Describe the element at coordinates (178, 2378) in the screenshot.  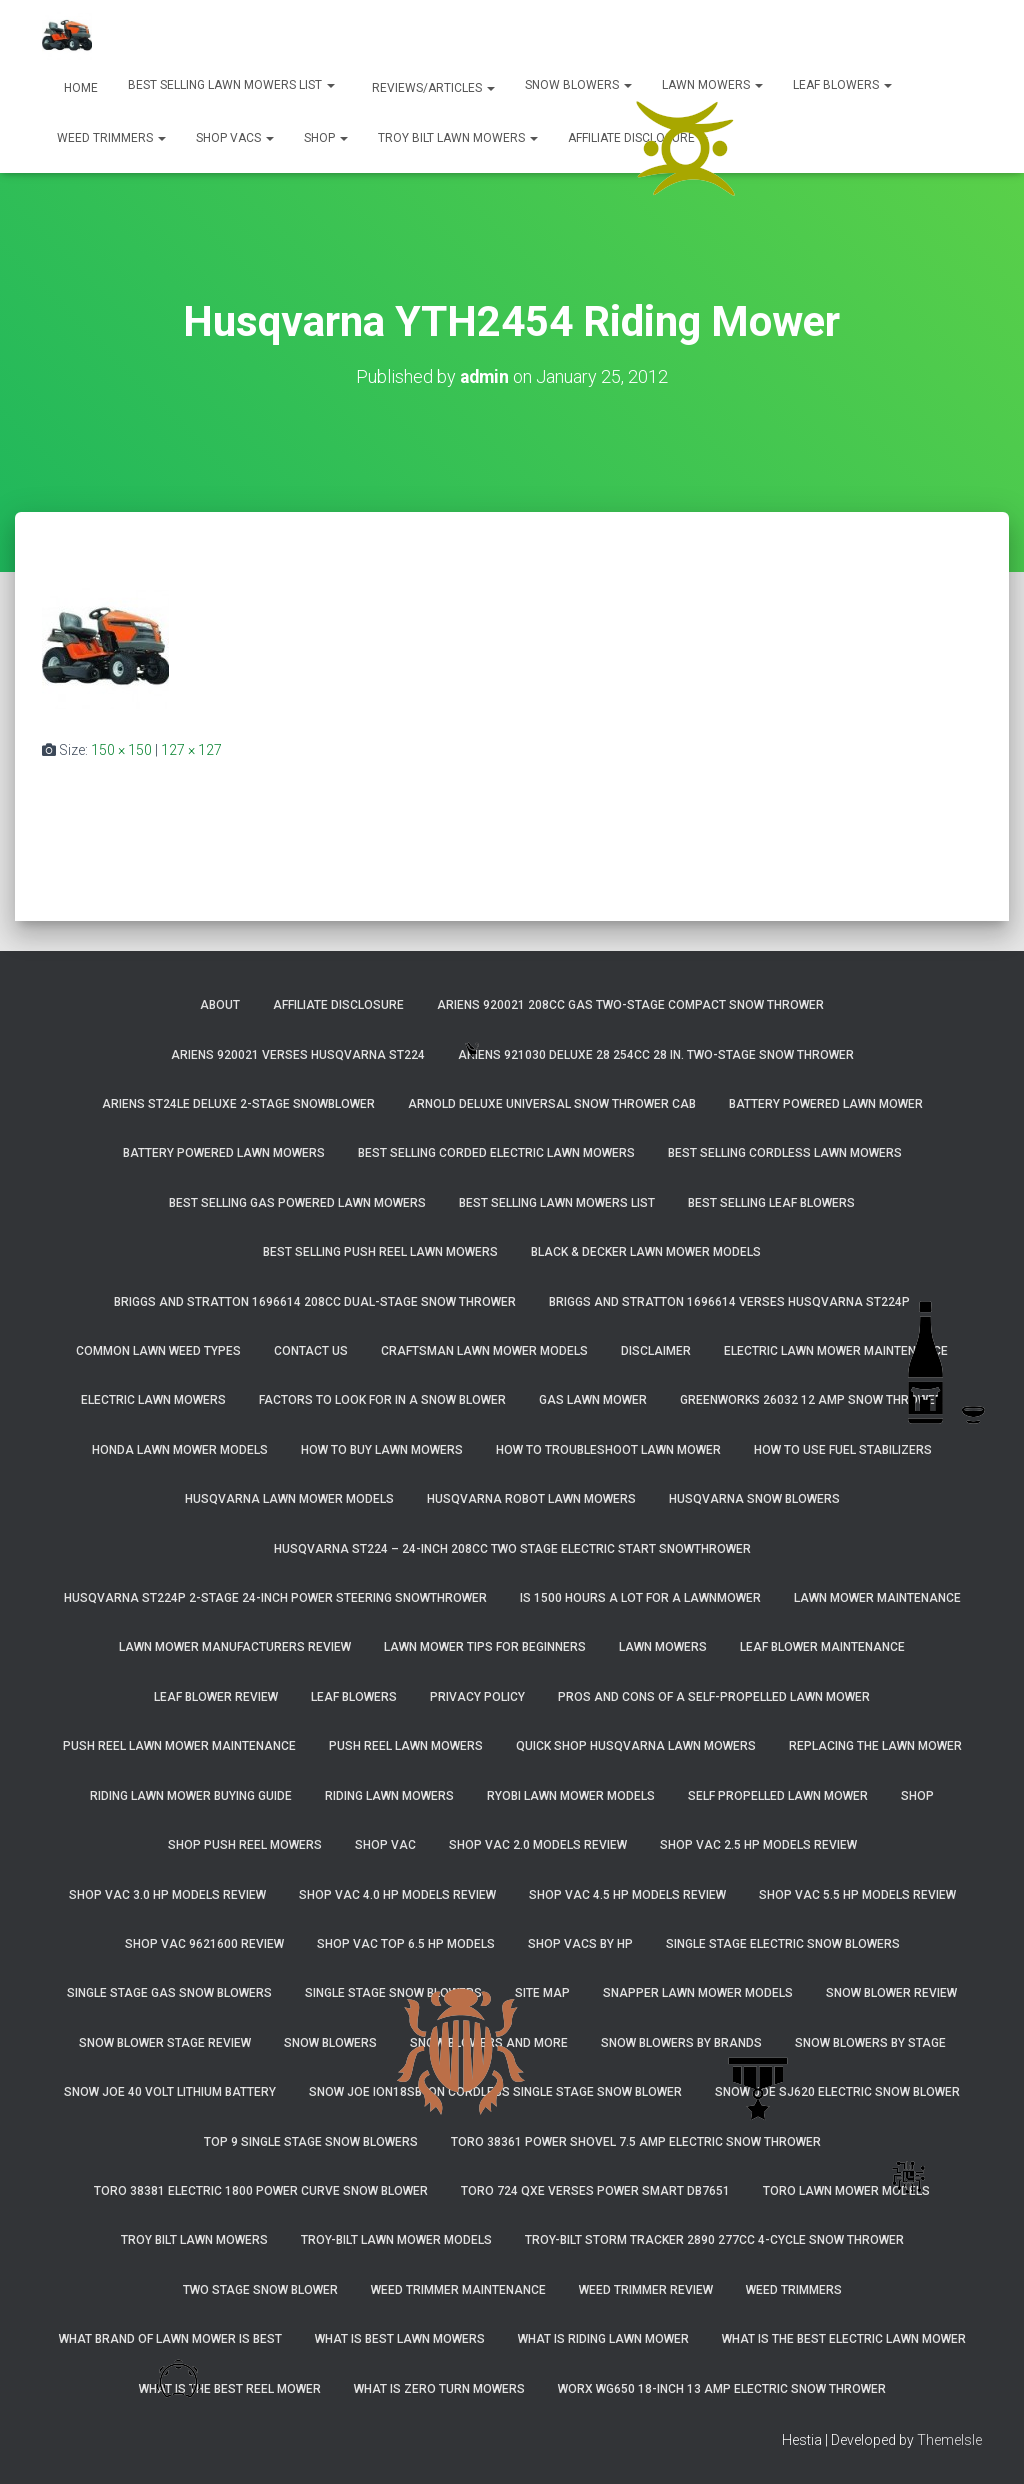
I see `access musical instruments or percussion sounds` at that location.